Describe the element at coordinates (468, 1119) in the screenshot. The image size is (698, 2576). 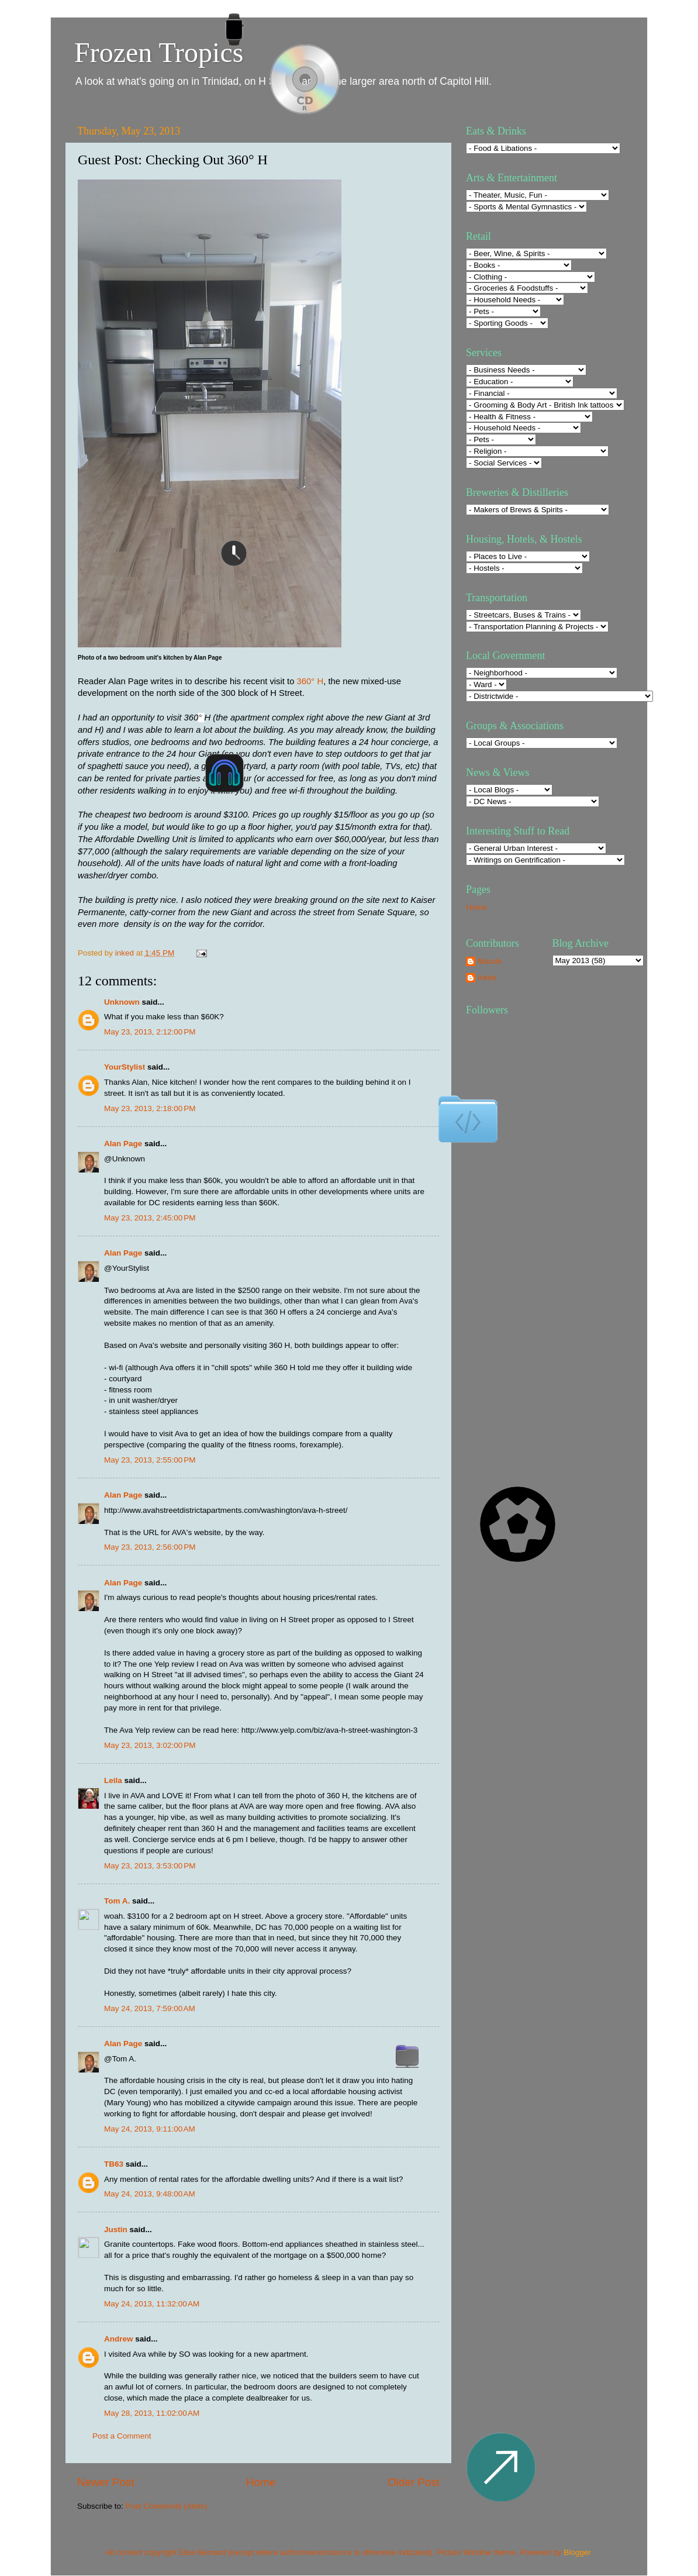
I see `open your code projects folder` at that location.